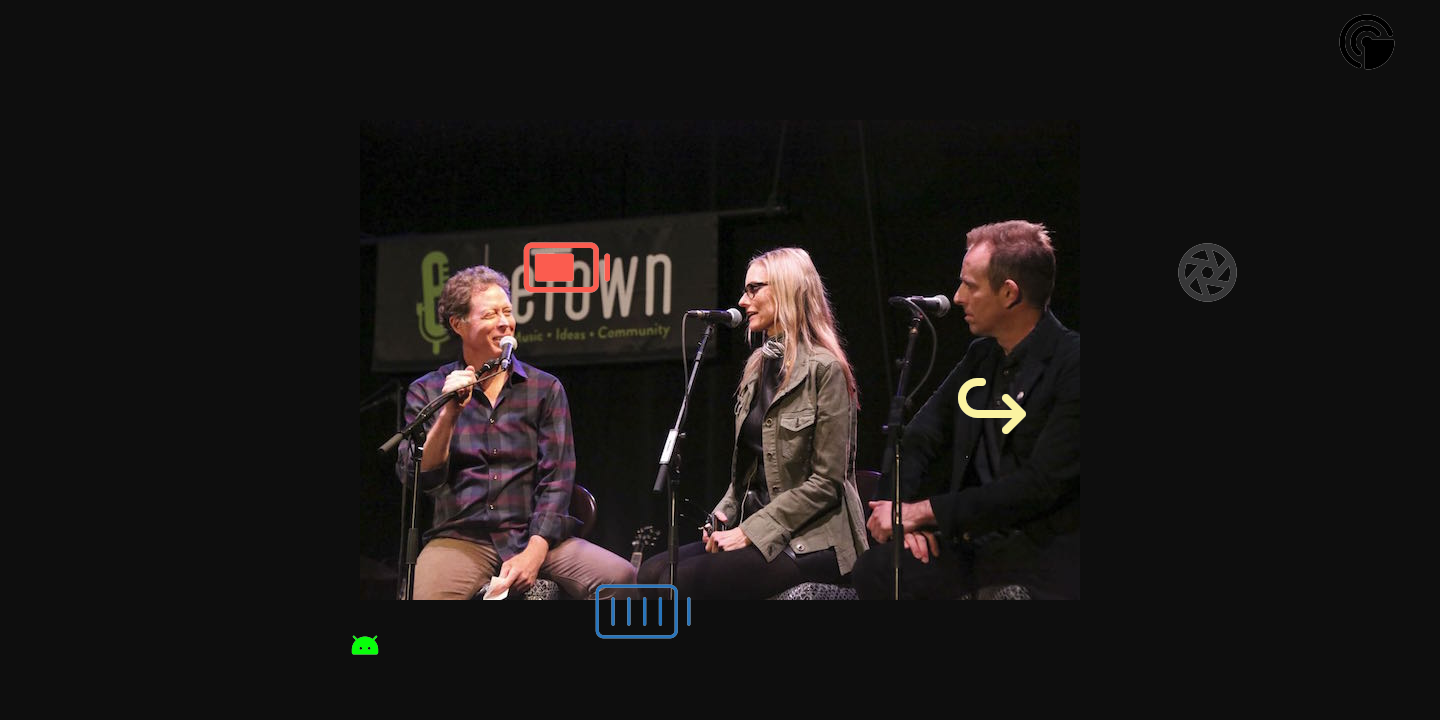 The image size is (1440, 720). Describe the element at coordinates (565, 267) in the screenshot. I see `indicates battery is at high charge level` at that location.